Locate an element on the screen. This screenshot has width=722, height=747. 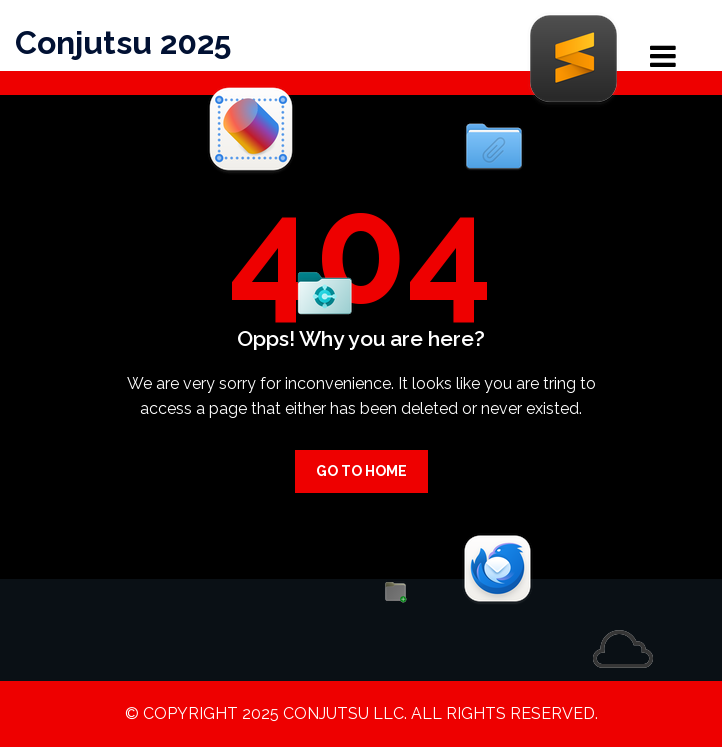
open sublime text code editor is located at coordinates (573, 58).